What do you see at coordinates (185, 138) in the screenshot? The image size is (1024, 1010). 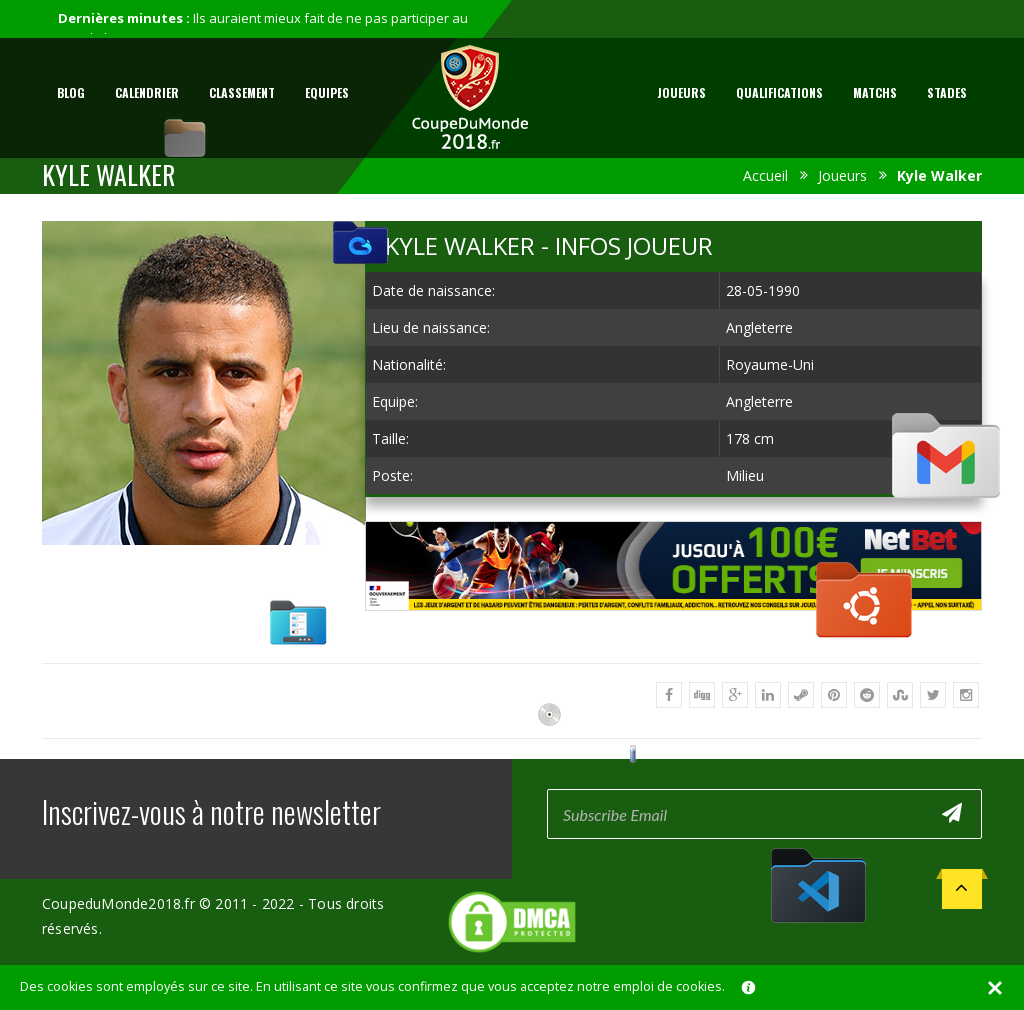 I see `indicates a folder is ready to accept dragged items` at bounding box center [185, 138].